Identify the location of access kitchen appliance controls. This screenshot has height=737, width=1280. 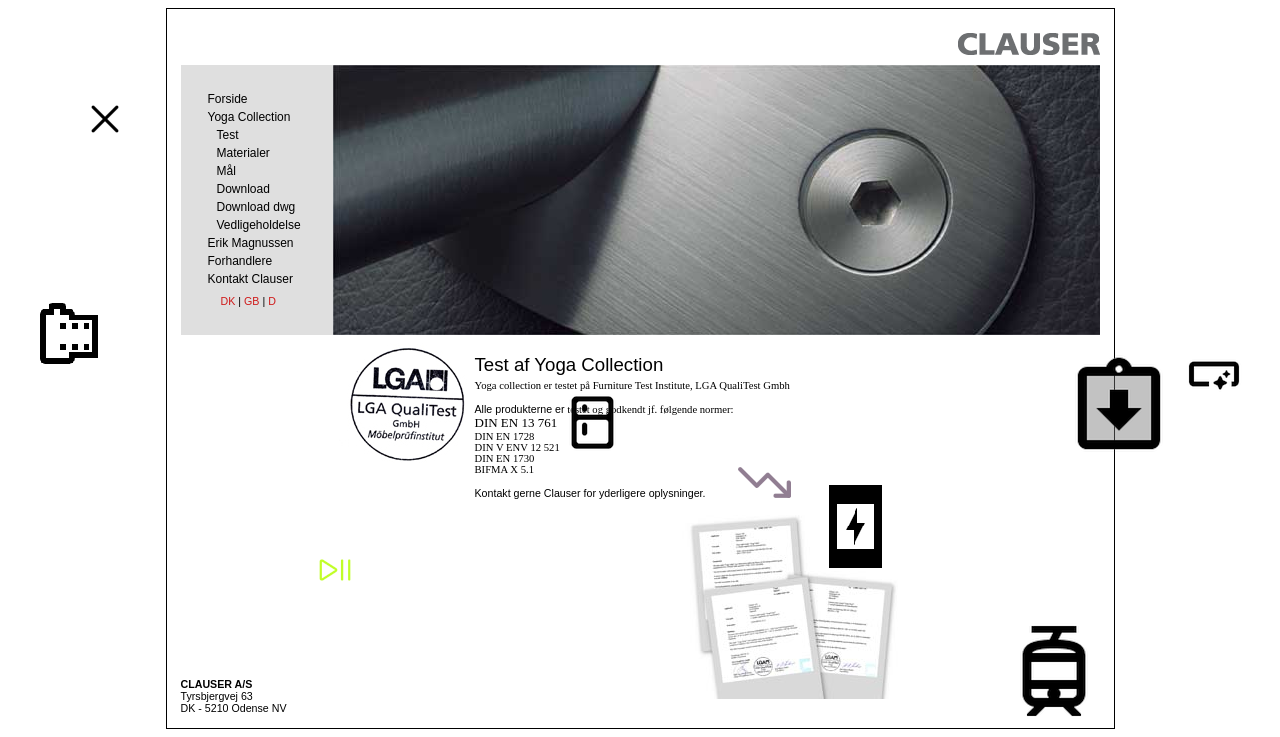
(592, 422).